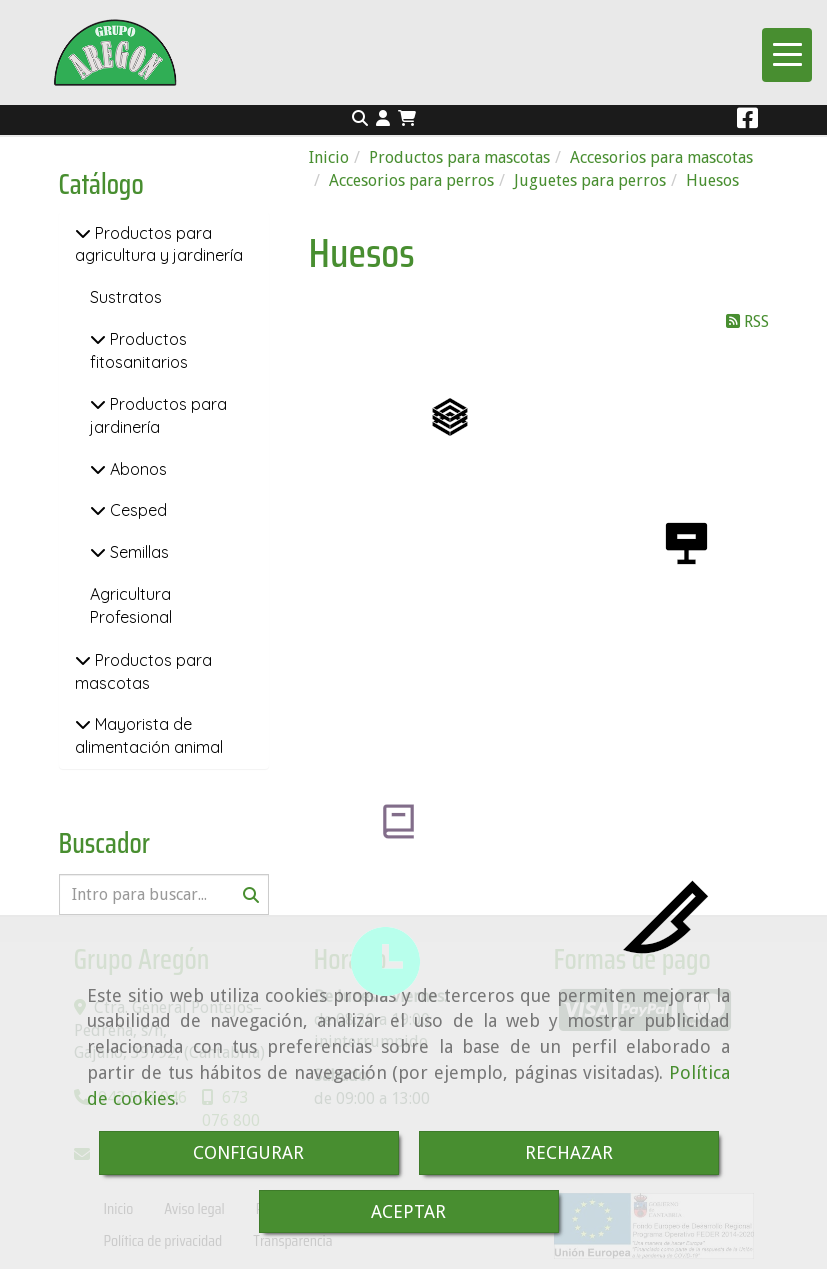 This screenshot has width=827, height=1269. I want to click on indicates a reserved or held item, so click(686, 543).